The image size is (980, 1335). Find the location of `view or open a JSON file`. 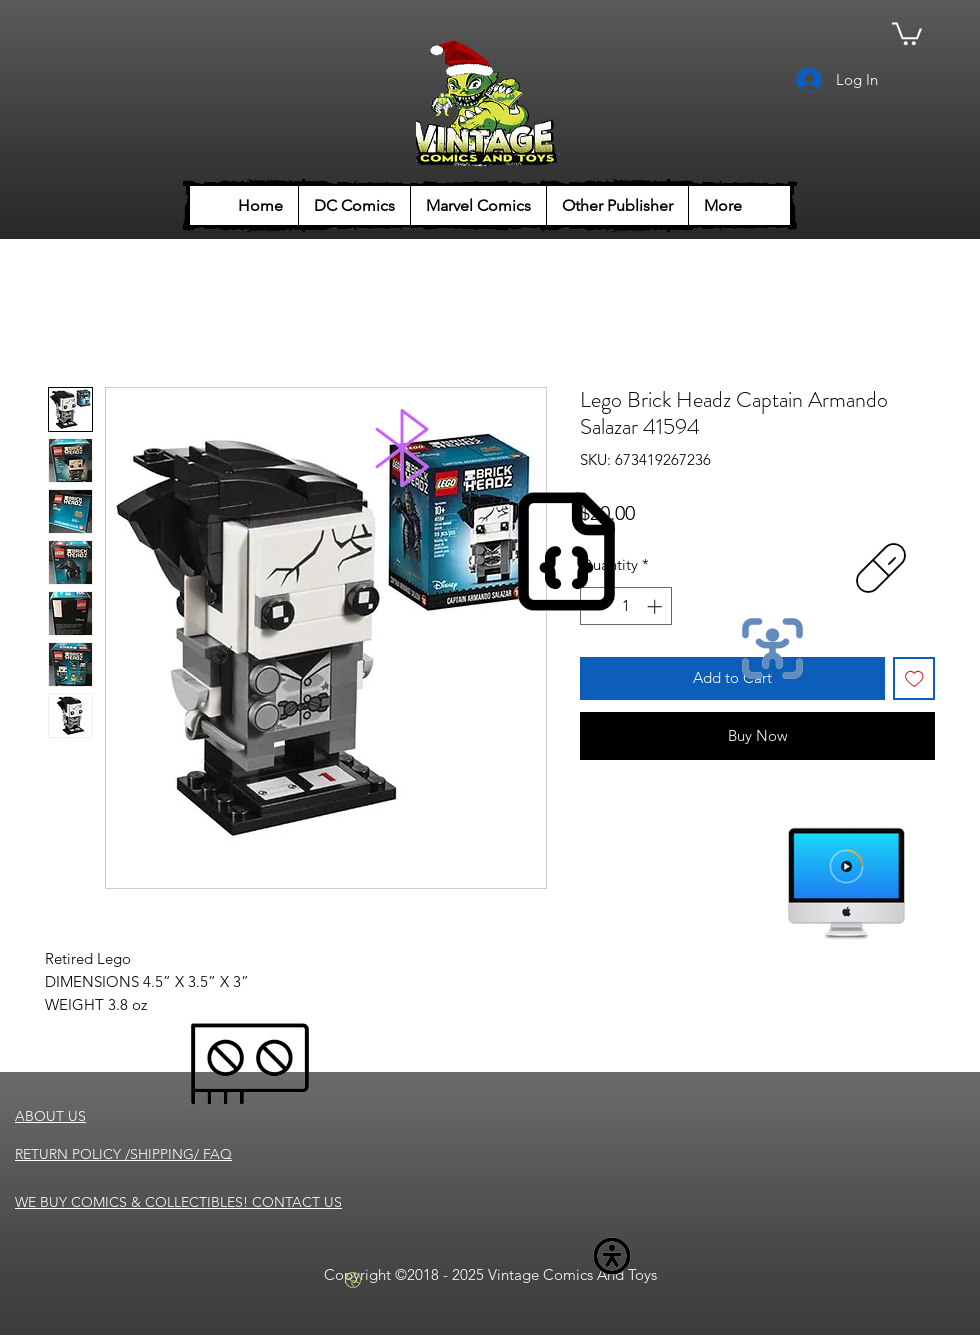

view or open a JSON file is located at coordinates (566, 551).